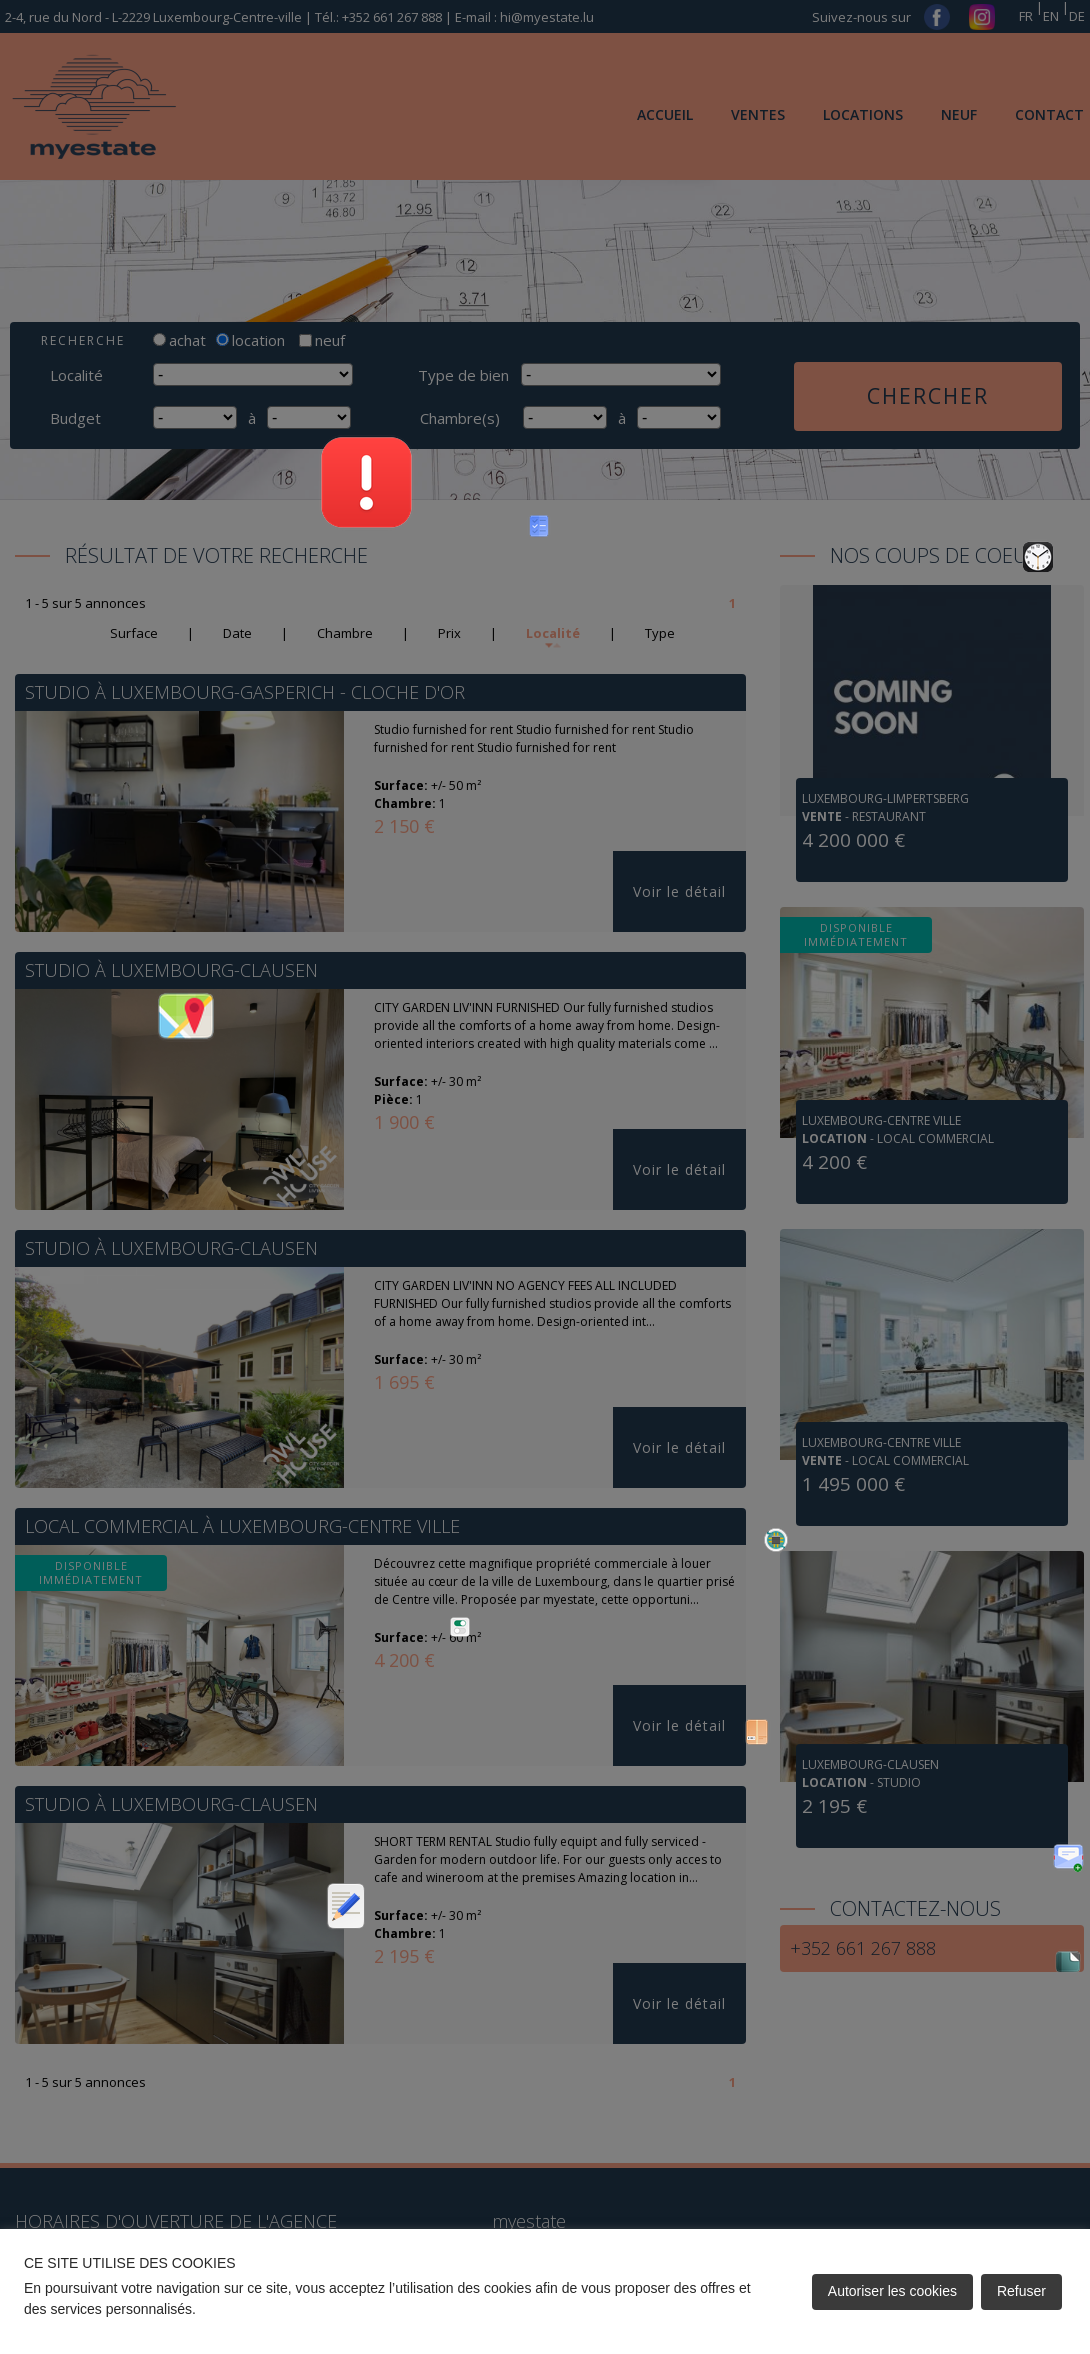 Image resolution: width=1090 pixels, height=2354 pixels. I want to click on open gnome maps application, so click(186, 1016).